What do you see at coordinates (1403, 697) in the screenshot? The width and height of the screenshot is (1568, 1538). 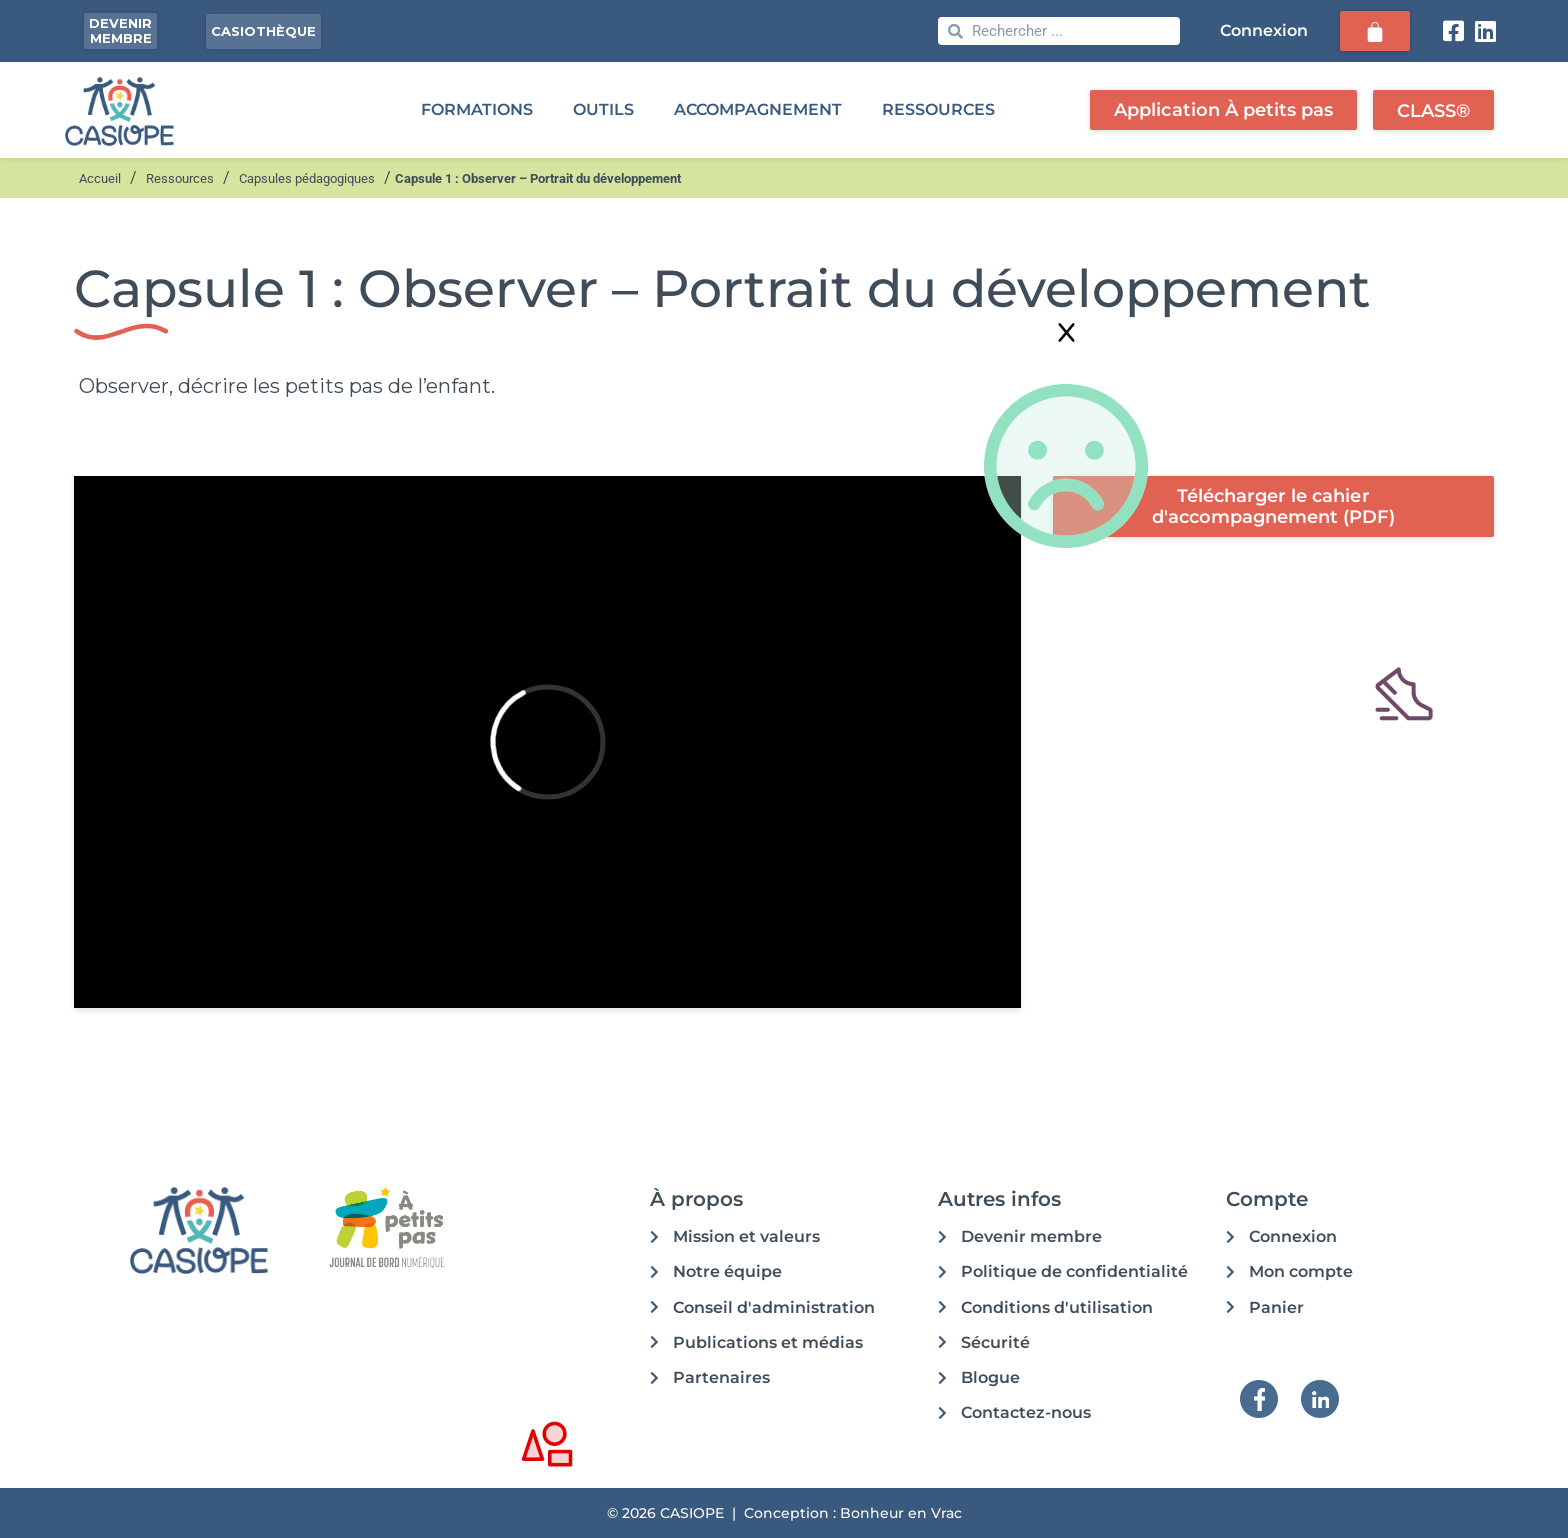 I see `start a running or fitness activity` at bounding box center [1403, 697].